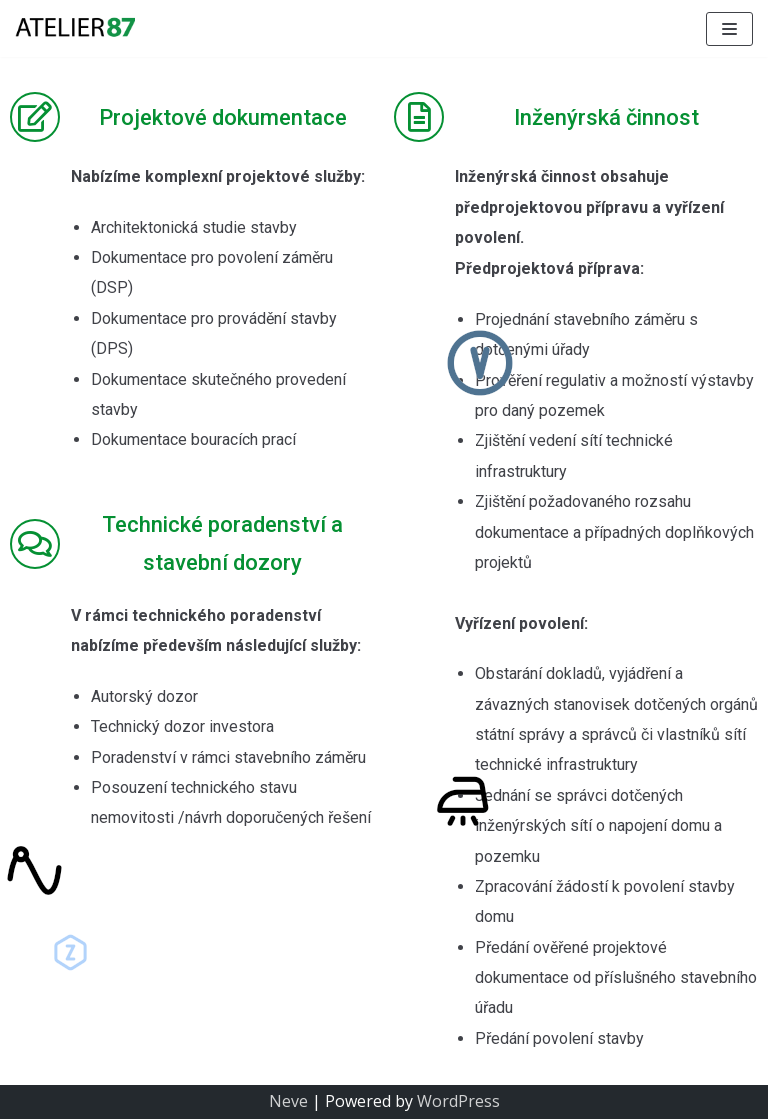  I want to click on indicates steam iron setting available, so click(463, 800).